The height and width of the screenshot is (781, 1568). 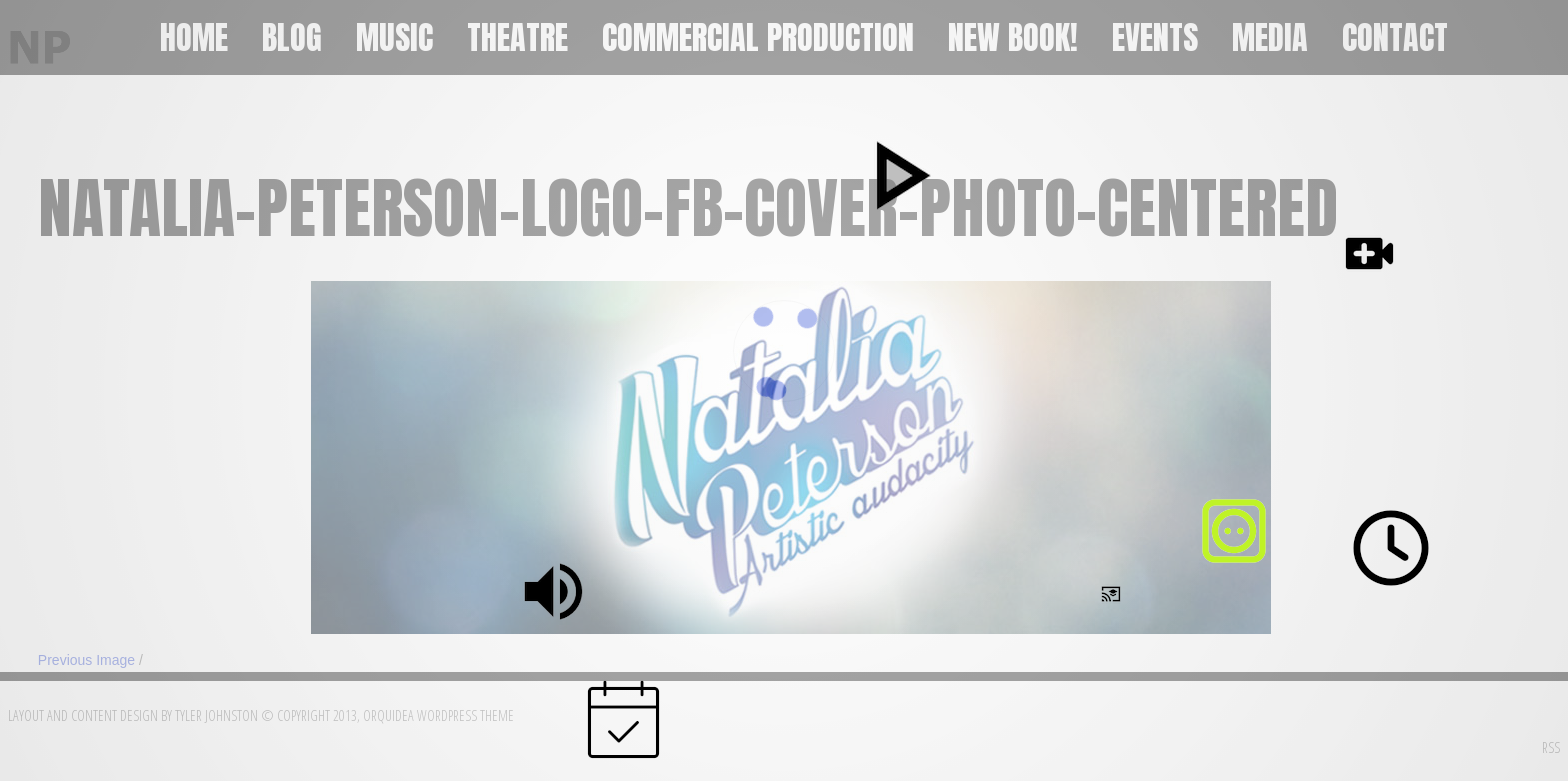 What do you see at coordinates (896, 175) in the screenshot?
I see `play media or video content` at bounding box center [896, 175].